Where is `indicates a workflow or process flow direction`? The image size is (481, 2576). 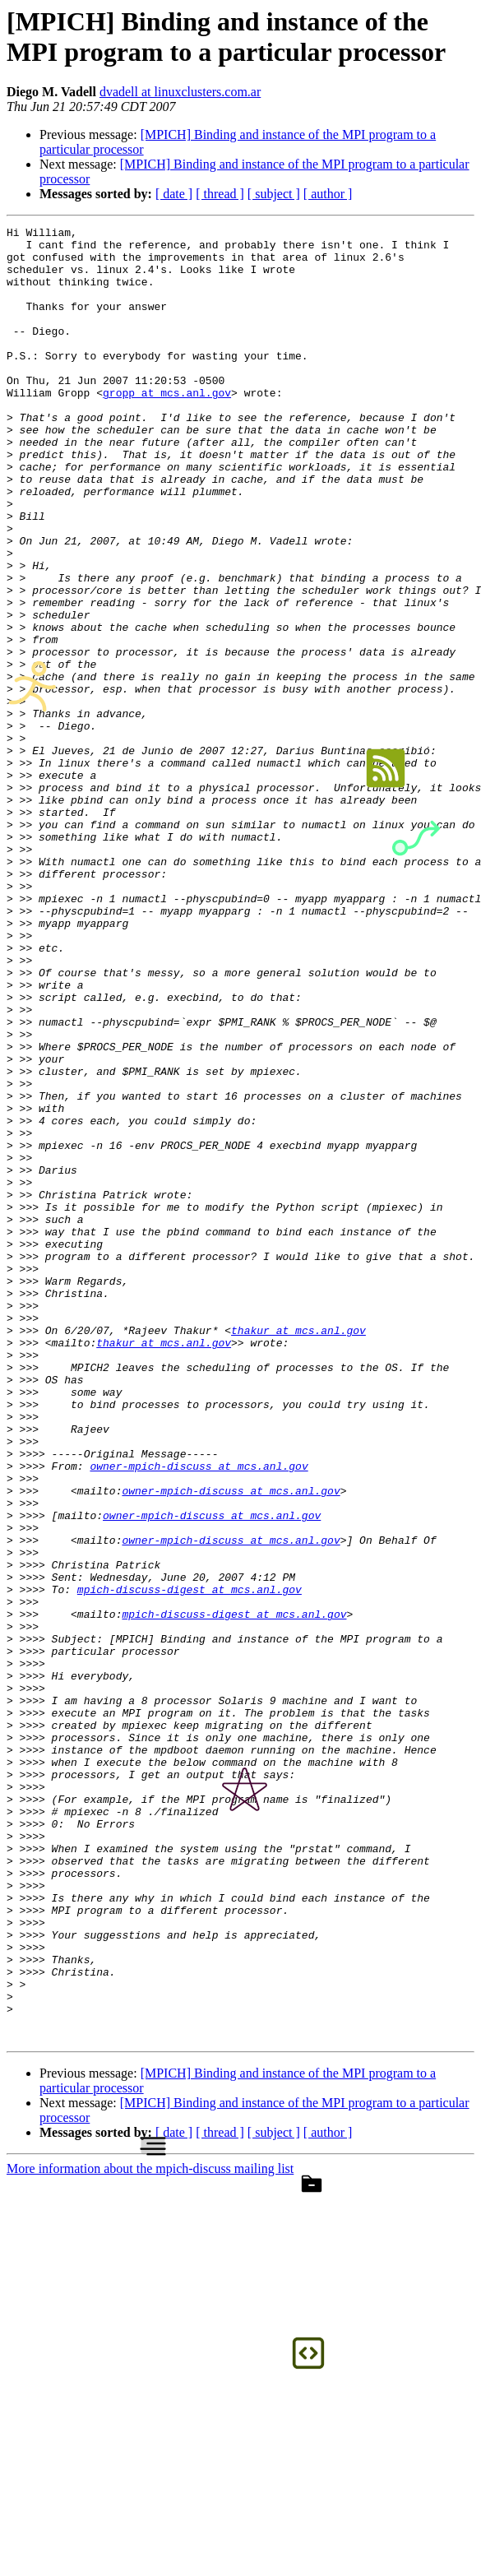 indicates a workflow or process flow direction is located at coordinates (416, 838).